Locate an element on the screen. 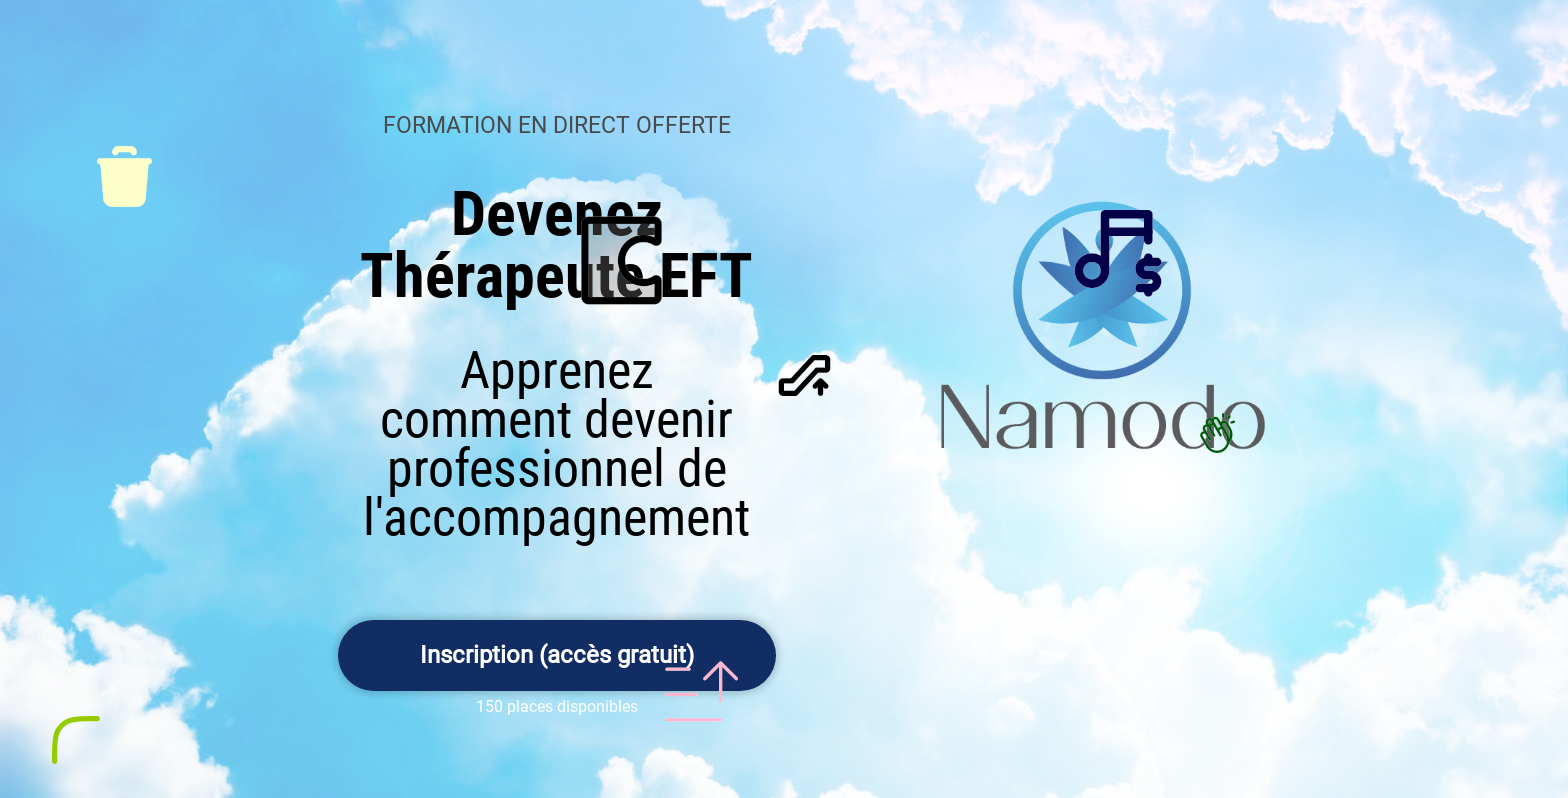  apply iOS-style rounded corner to element is located at coordinates (76, 740).